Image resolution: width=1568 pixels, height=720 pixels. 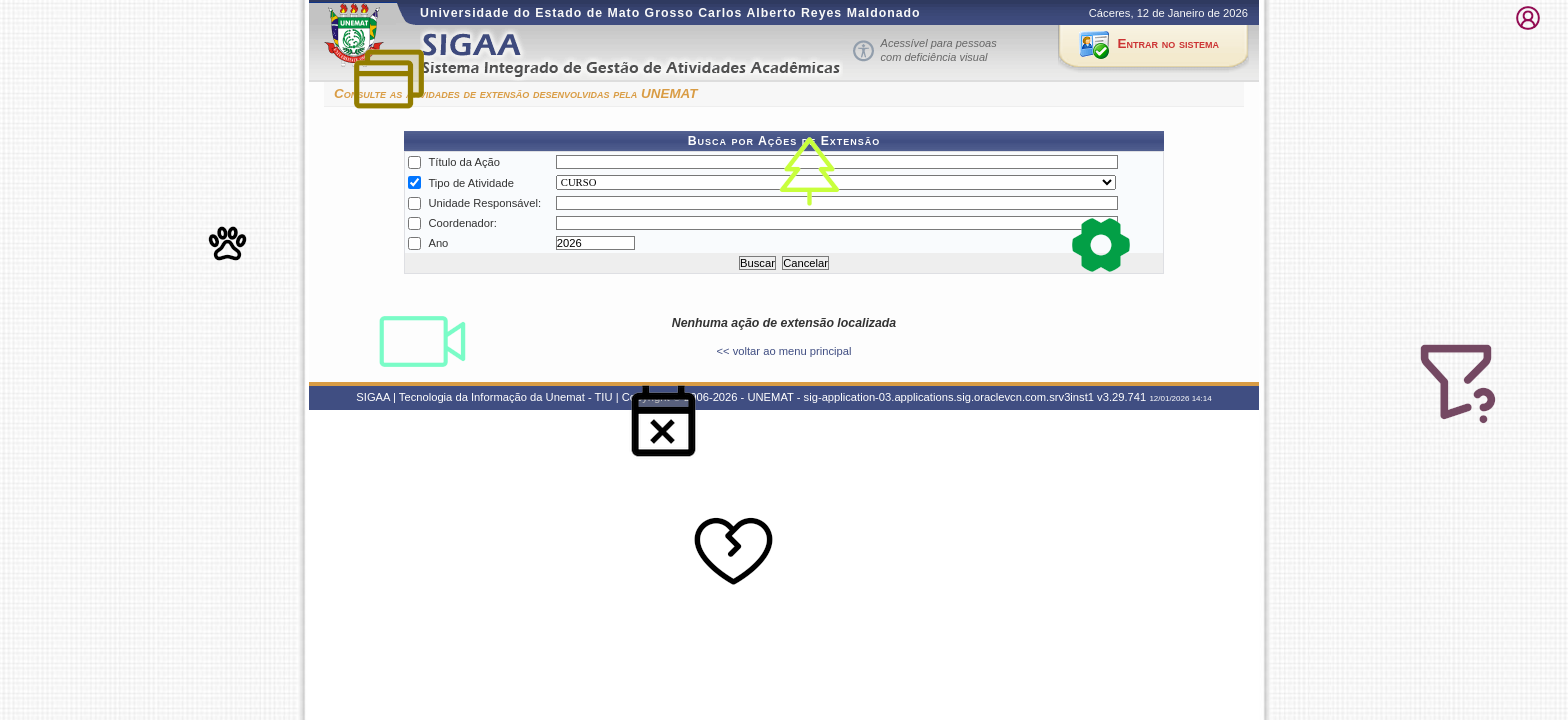 I want to click on access pet-related features or settings, so click(x=227, y=243).